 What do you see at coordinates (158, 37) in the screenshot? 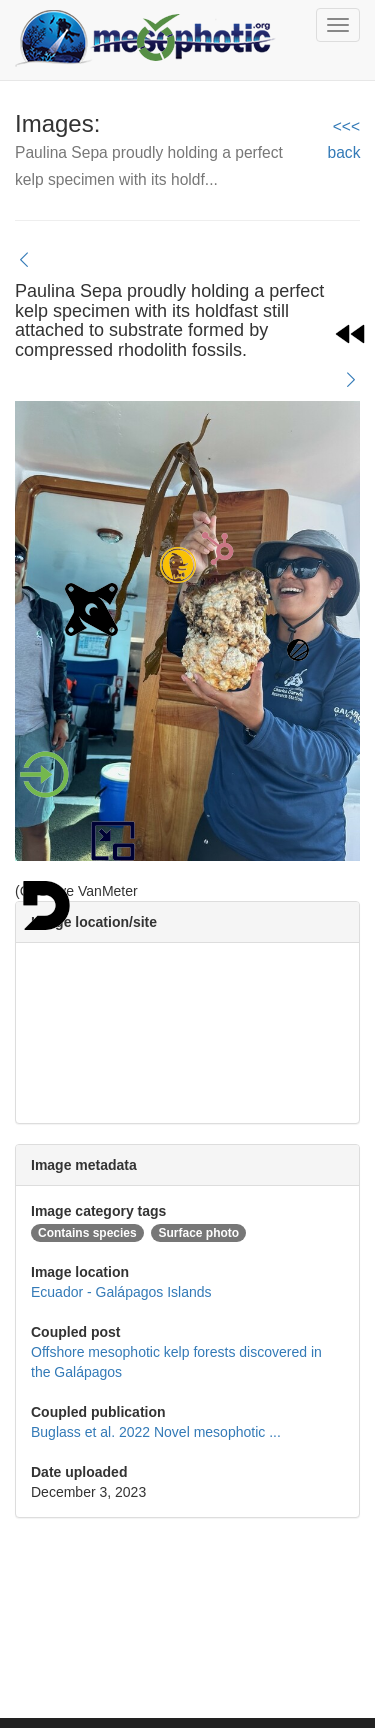
I see `open LimeSurvey application` at bounding box center [158, 37].